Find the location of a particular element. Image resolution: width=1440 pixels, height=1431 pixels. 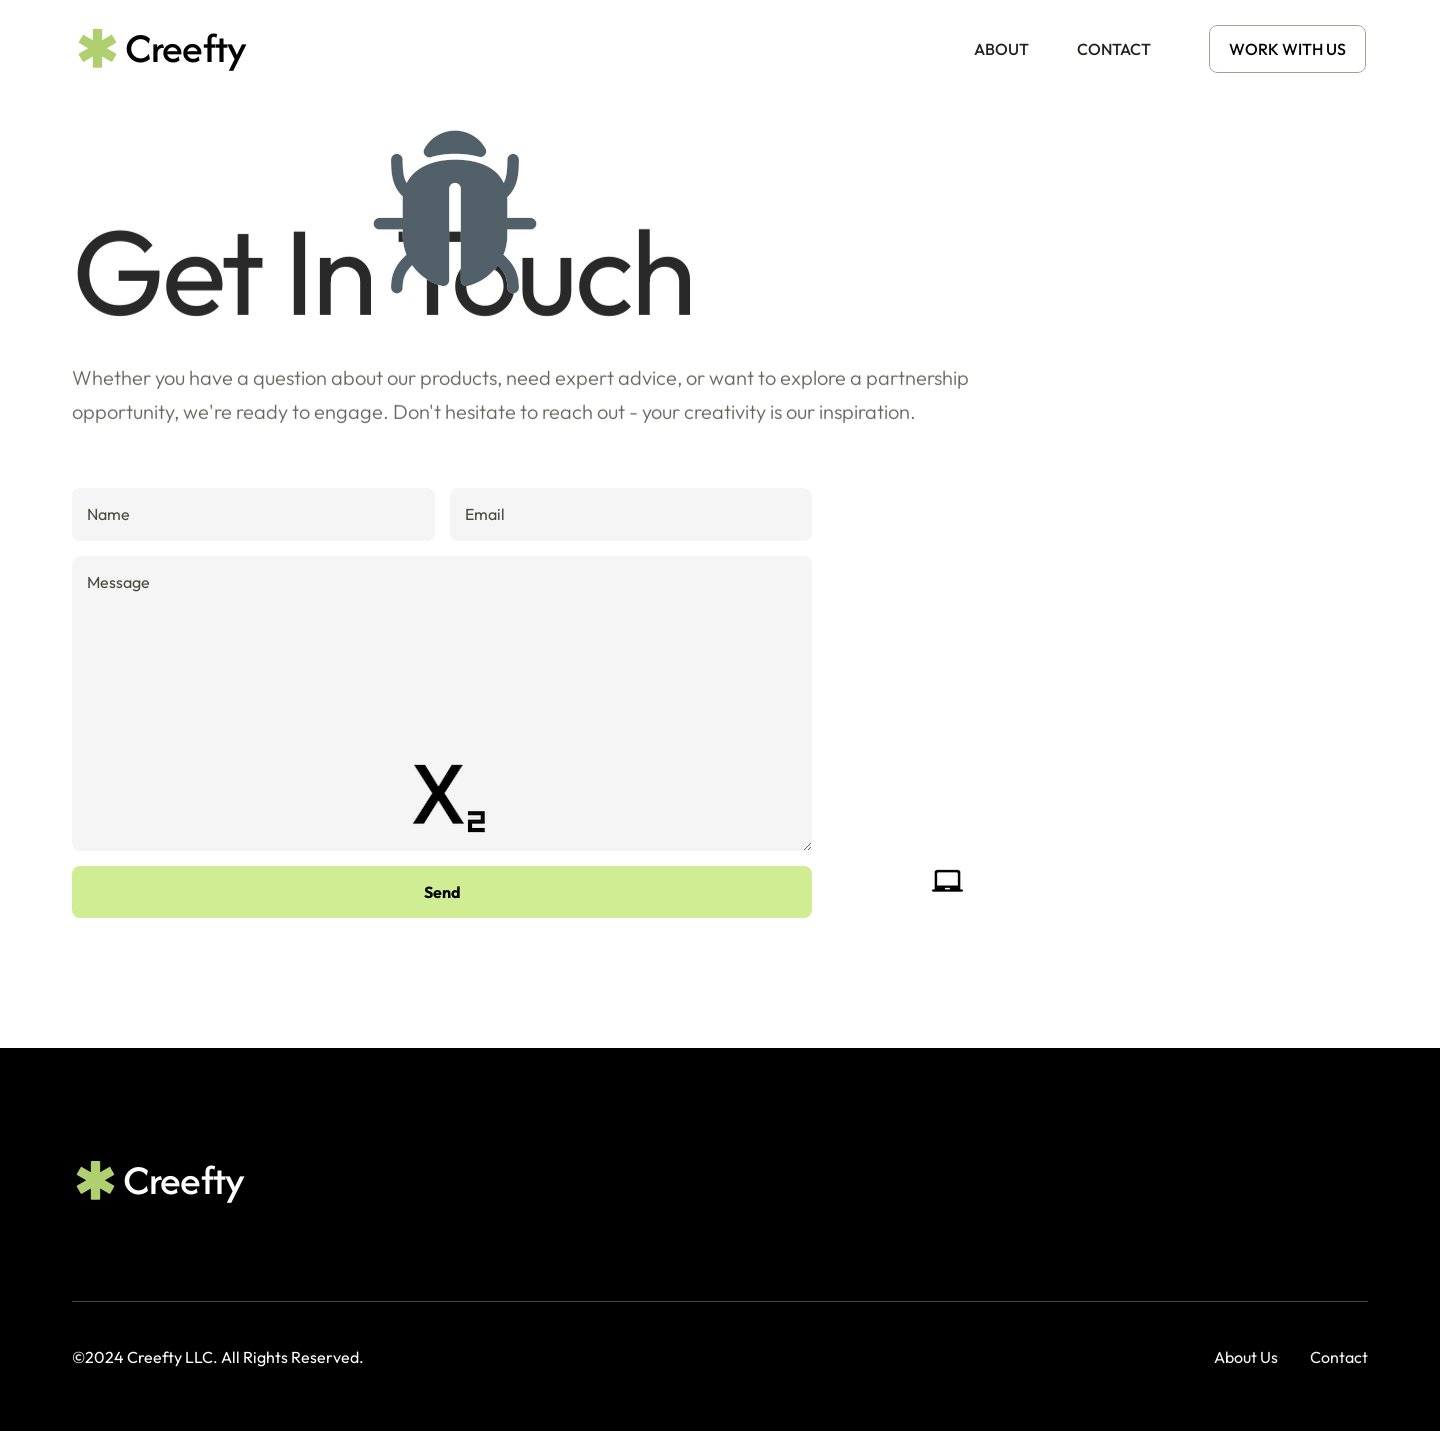

access chromebook or laptop settings is located at coordinates (947, 881).